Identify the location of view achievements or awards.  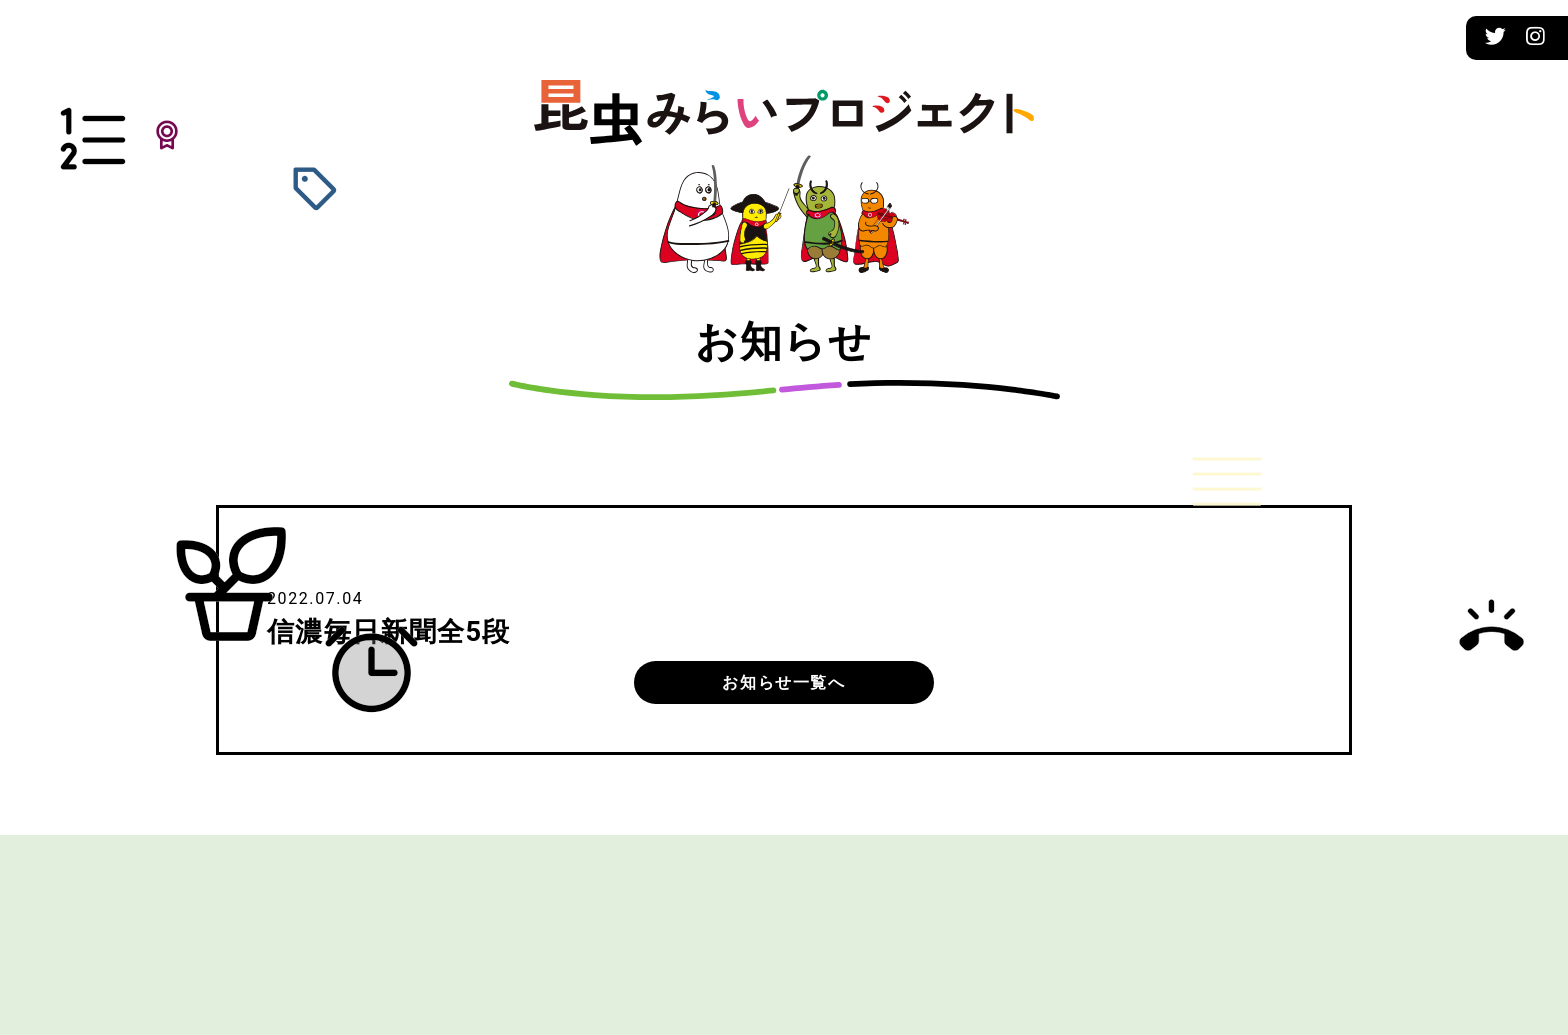
(167, 135).